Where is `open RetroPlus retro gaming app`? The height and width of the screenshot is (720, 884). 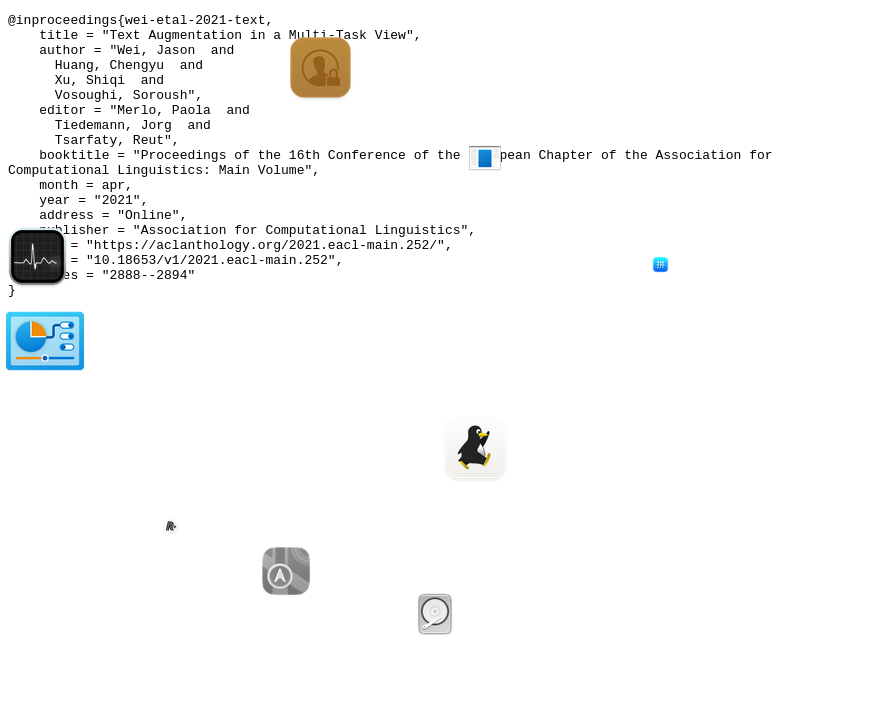
open RetroPlus retro gaming app is located at coordinates (171, 526).